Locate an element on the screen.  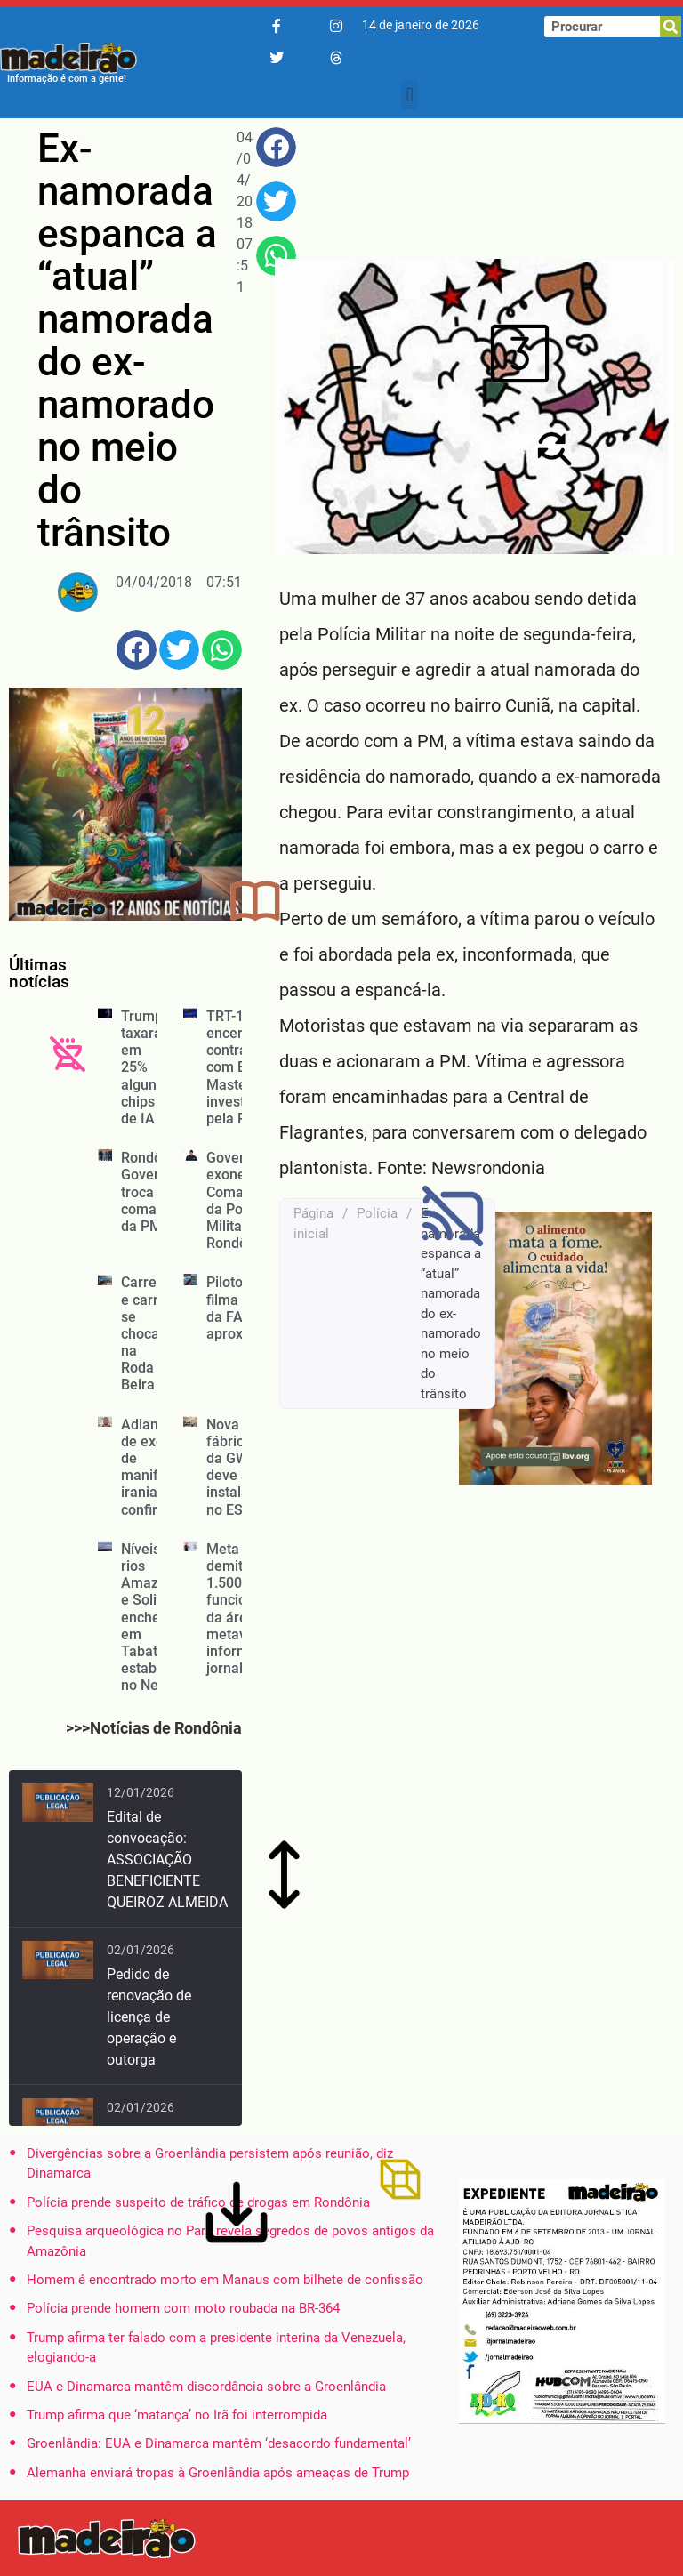
download file to device is located at coordinates (237, 2212).